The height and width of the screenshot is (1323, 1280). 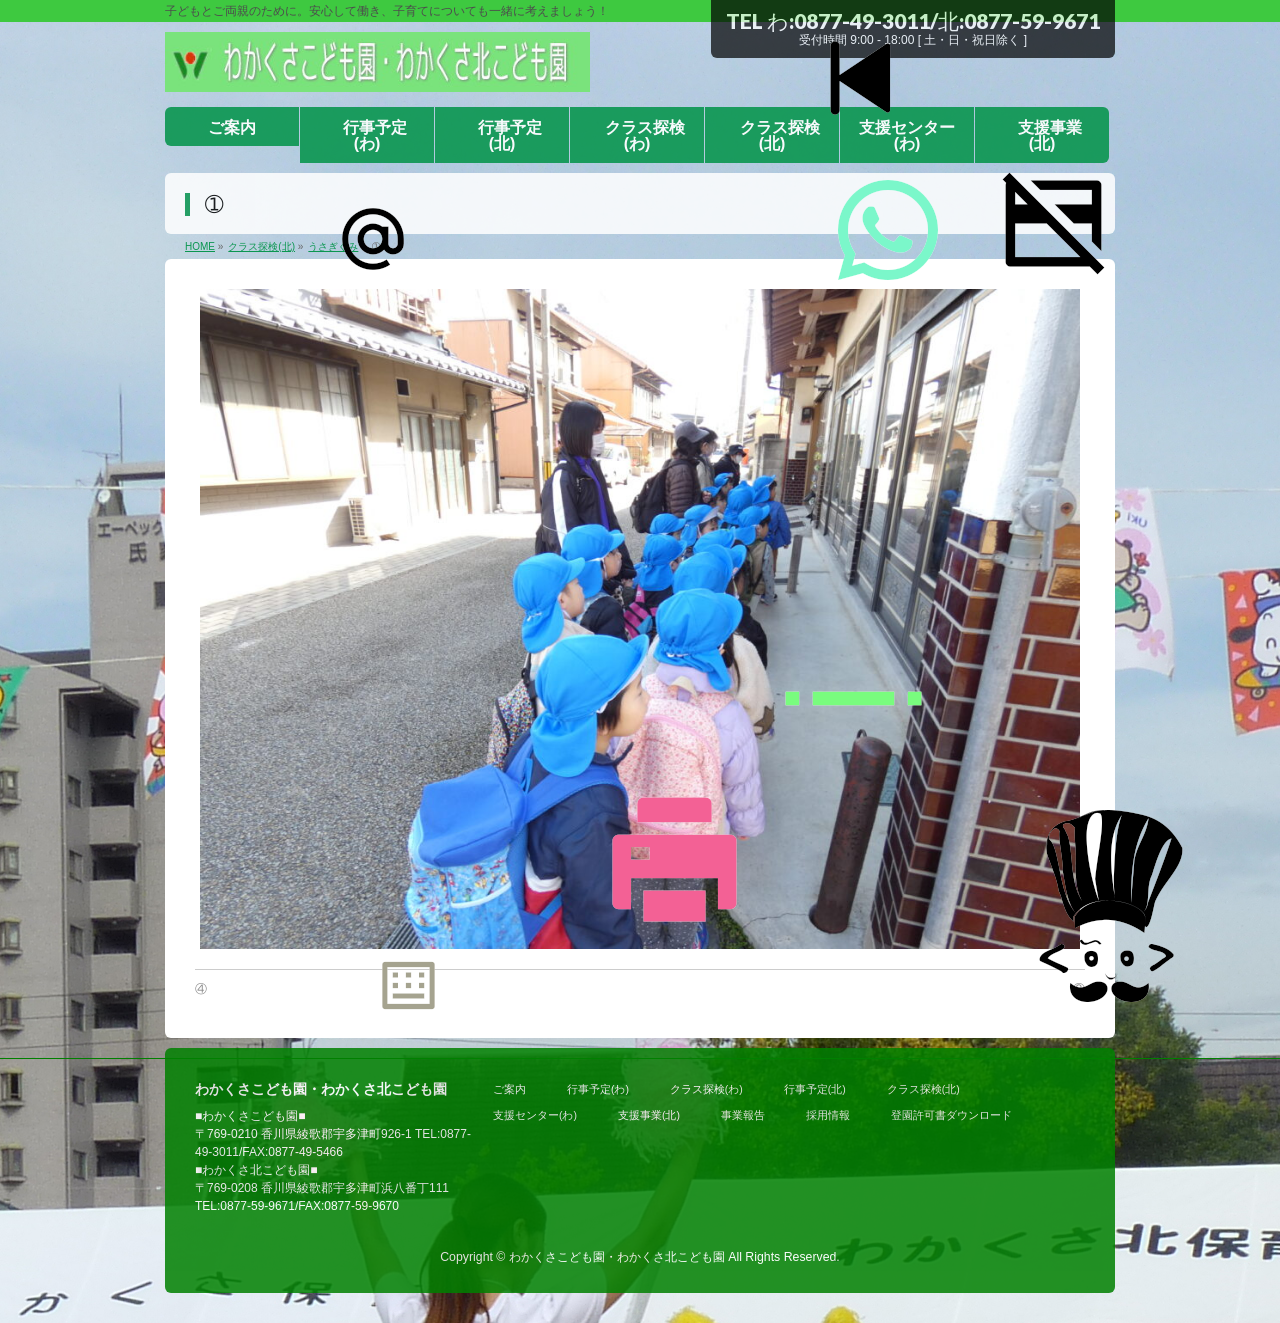 What do you see at coordinates (674, 859) in the screenshot?
I see `print the current document` at bounding box center [674, 859].